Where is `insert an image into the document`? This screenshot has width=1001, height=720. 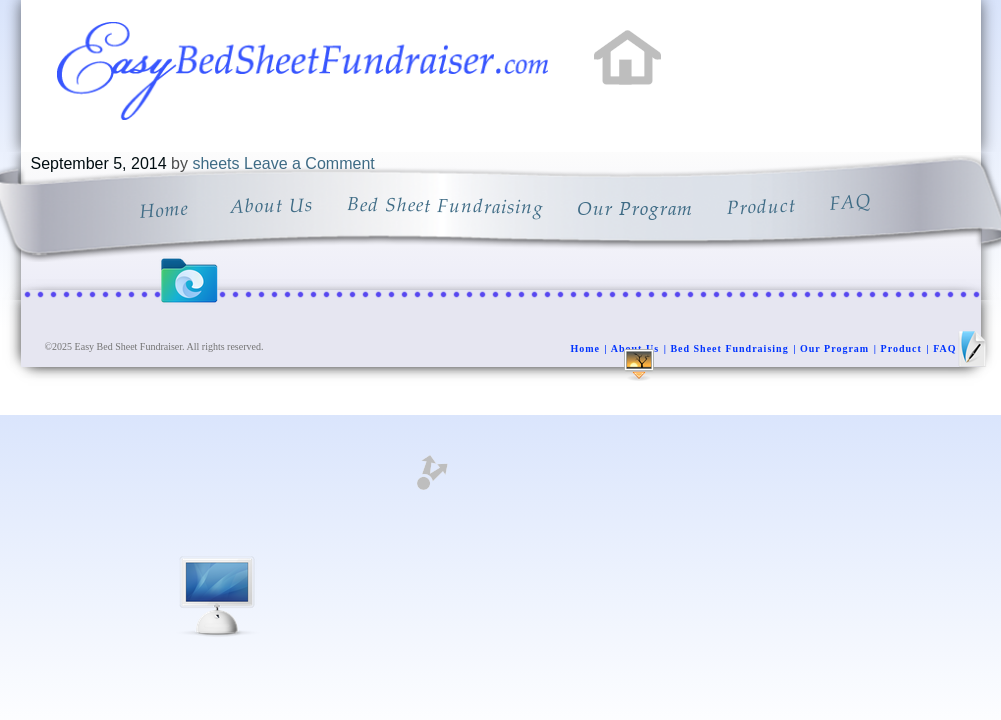 insert an image into the document is located at coordinates (639, 364).